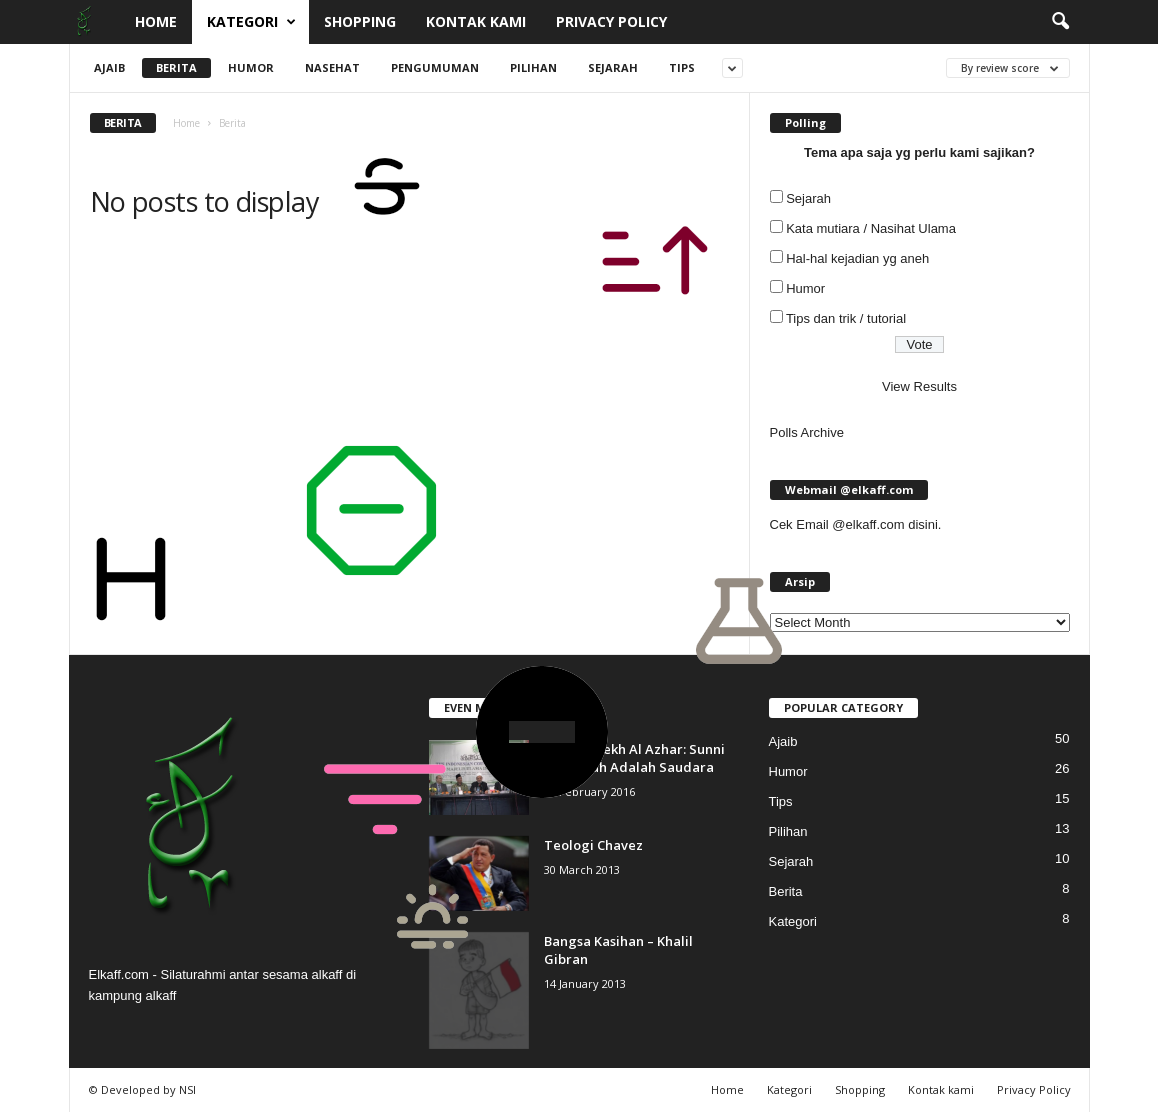 This screenshot has width=1158, height=1112. I want to click on access denied or blocked action, so click(542, 732).